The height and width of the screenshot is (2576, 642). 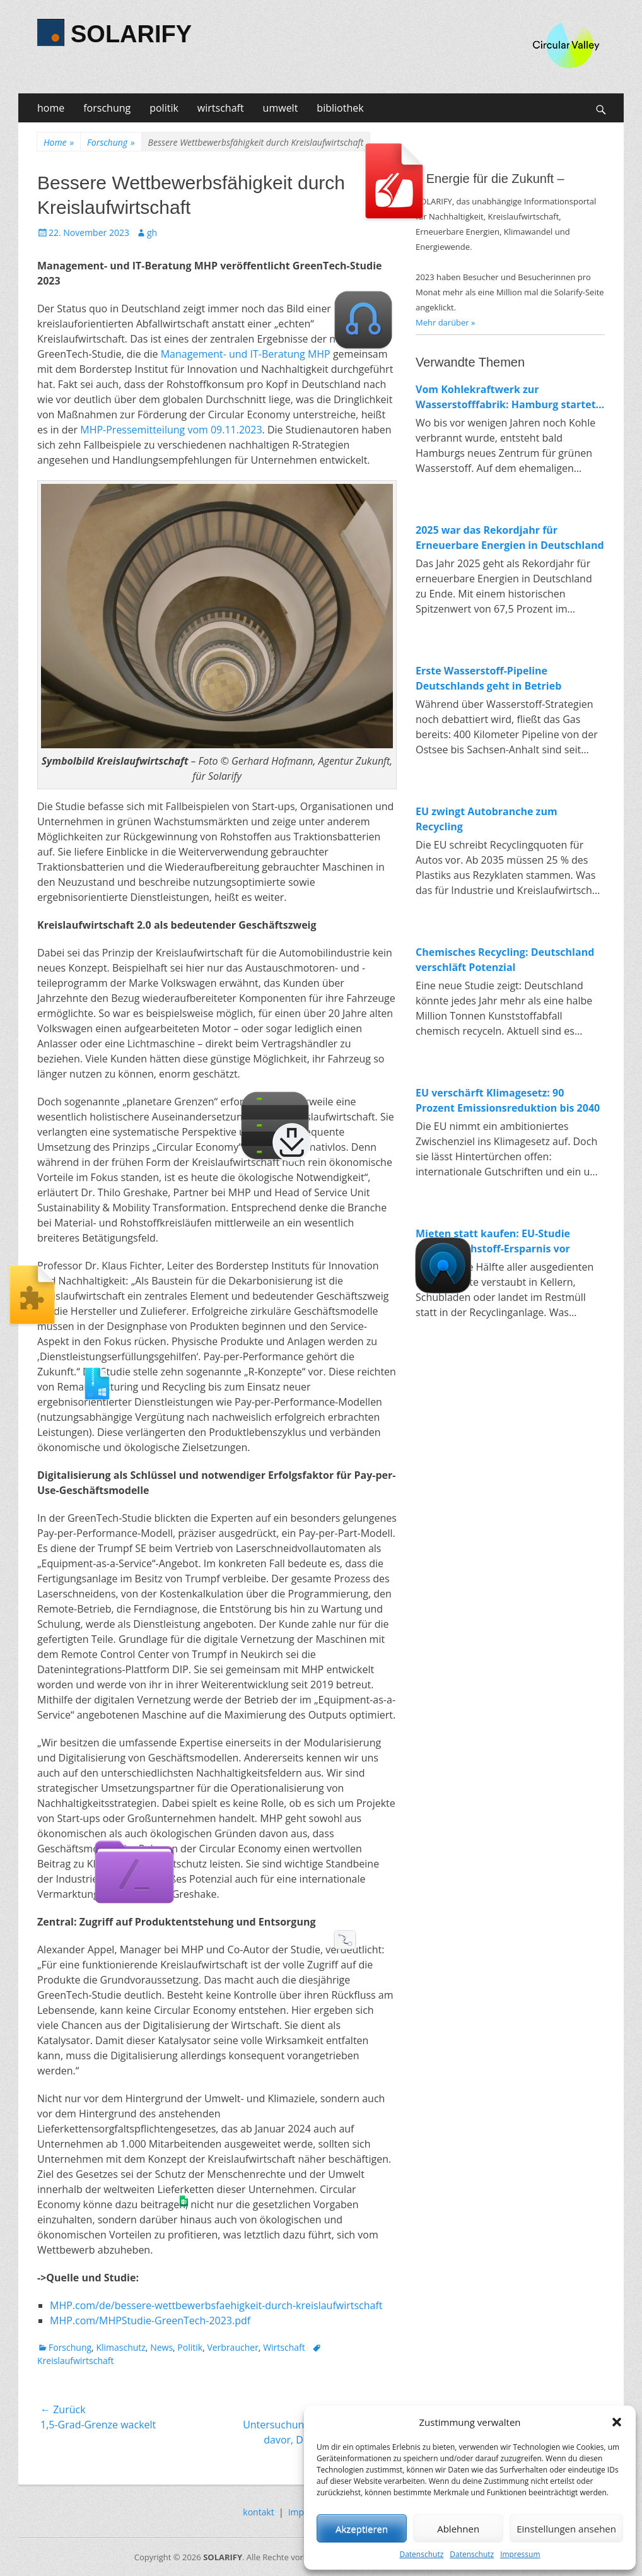 I want to click on open a Microsoft Excel spreadsheet file, so click(x=184, y=2201).